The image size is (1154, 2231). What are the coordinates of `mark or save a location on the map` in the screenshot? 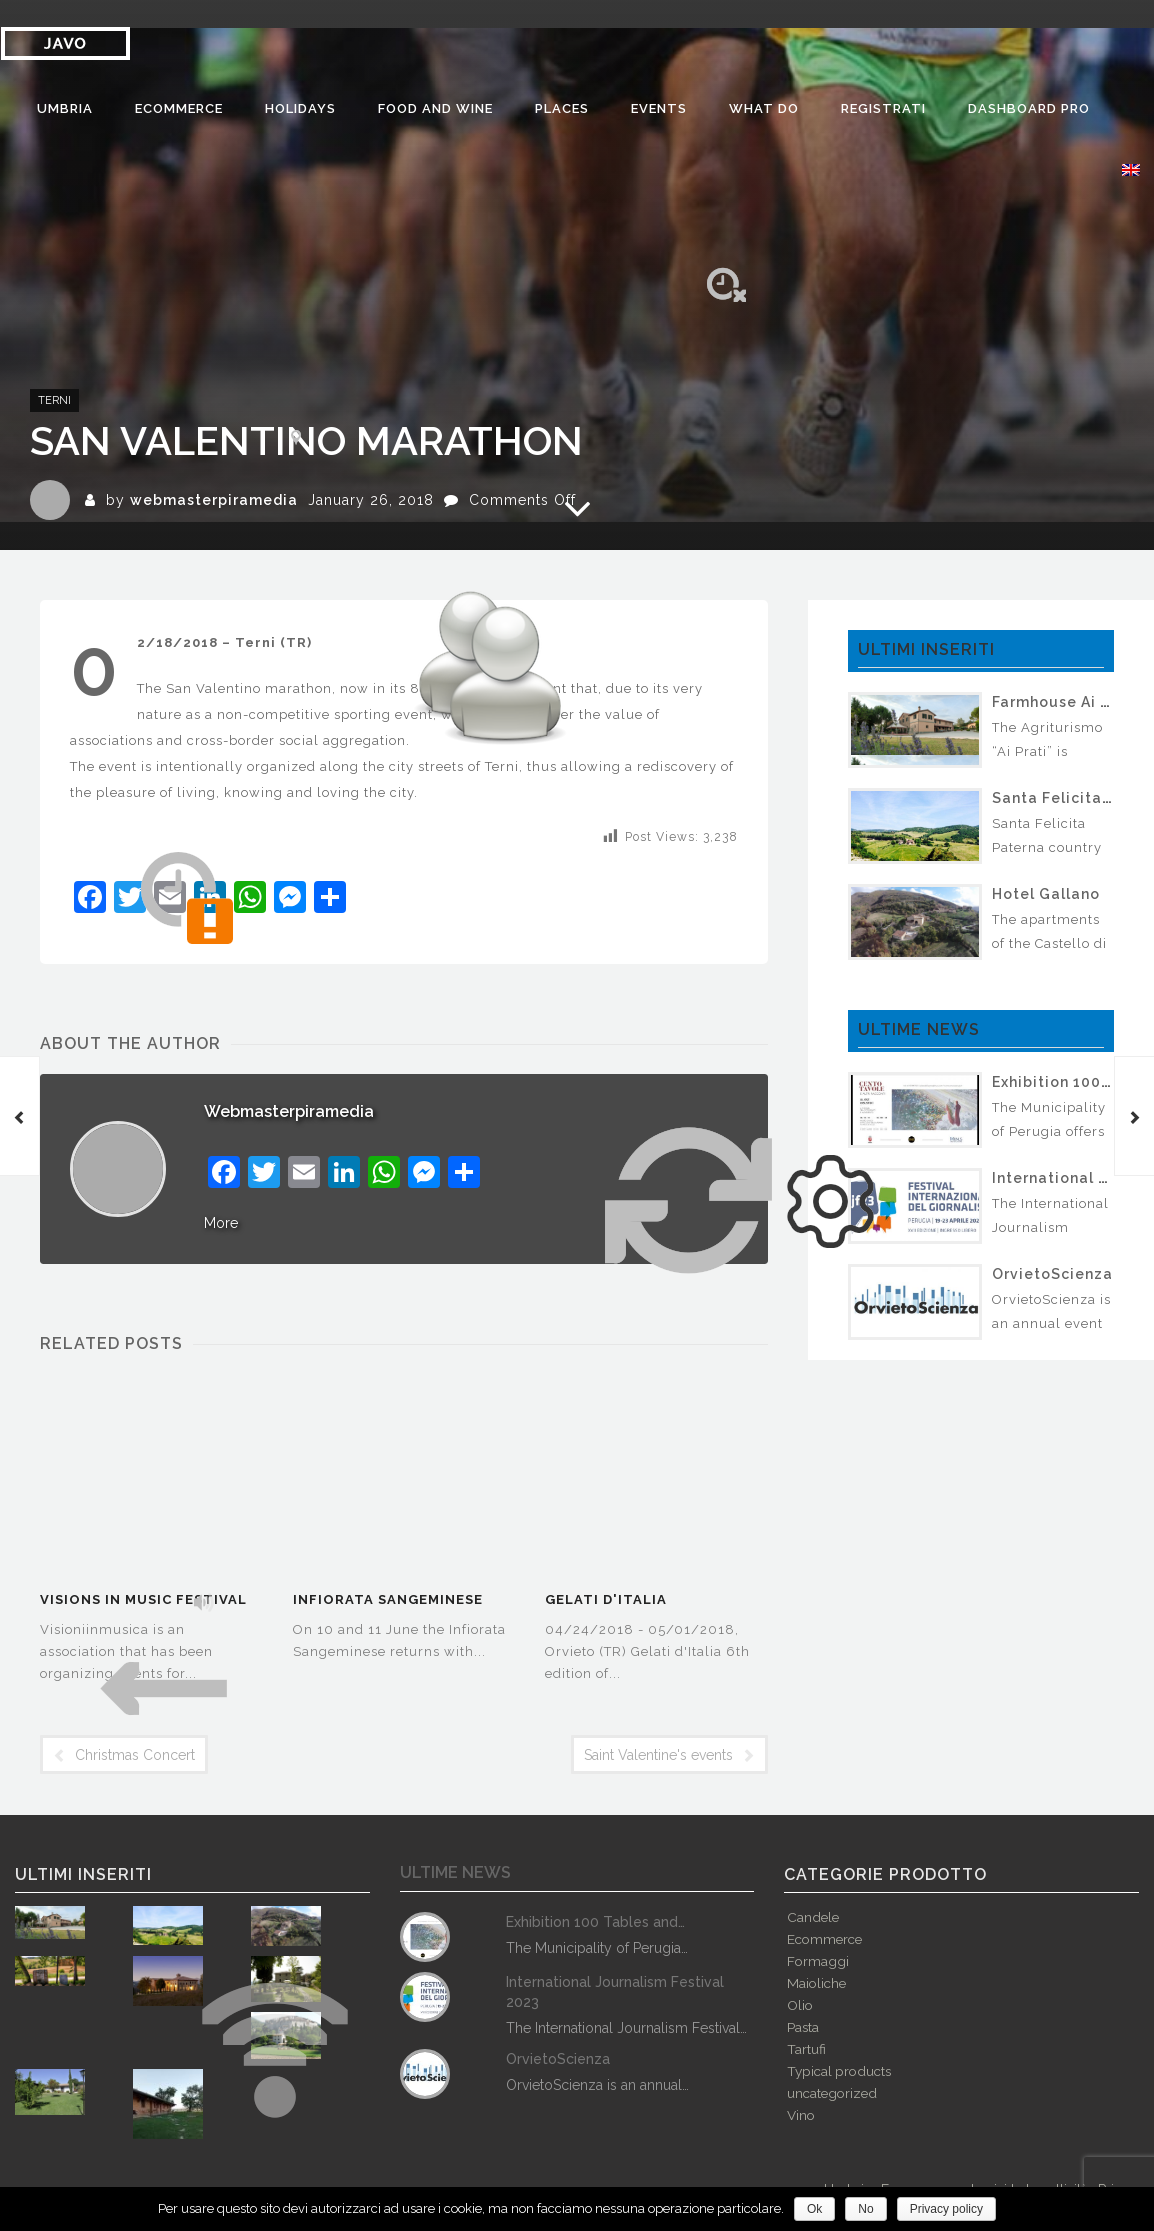 It's located at (296, 438).